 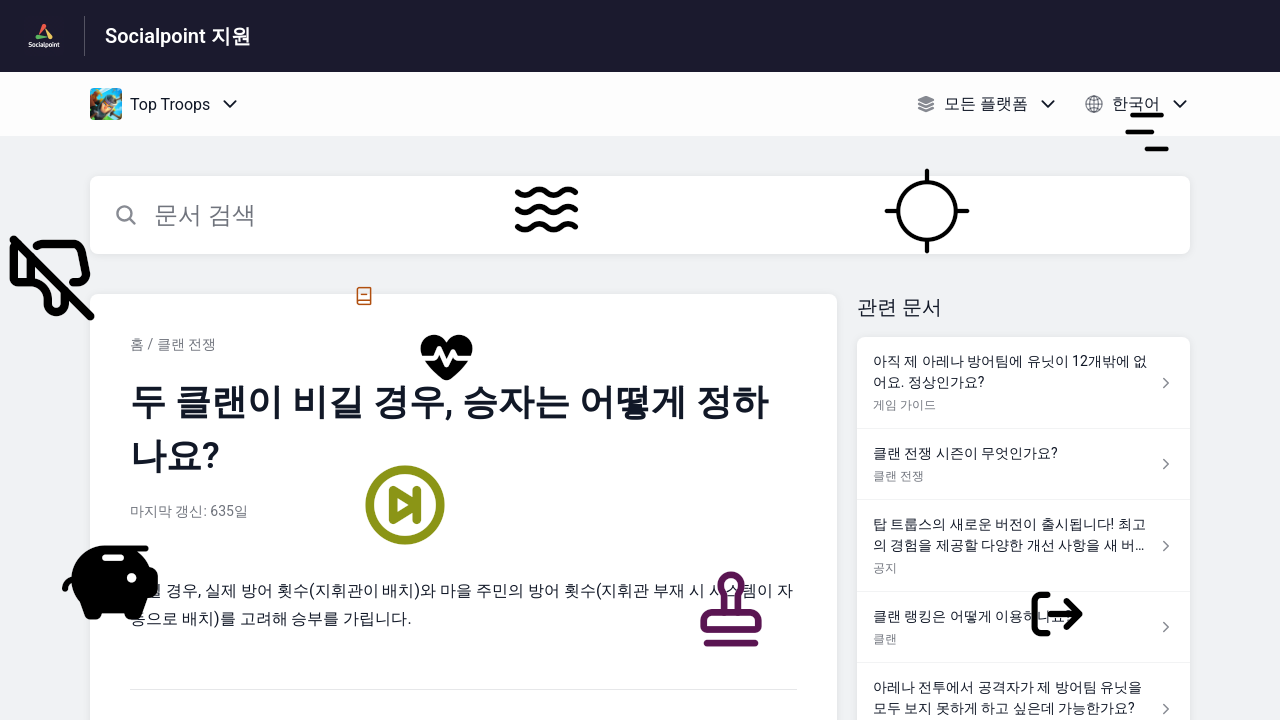 I want to click on view health or fitness tracking data, so click(x=446, y=357).